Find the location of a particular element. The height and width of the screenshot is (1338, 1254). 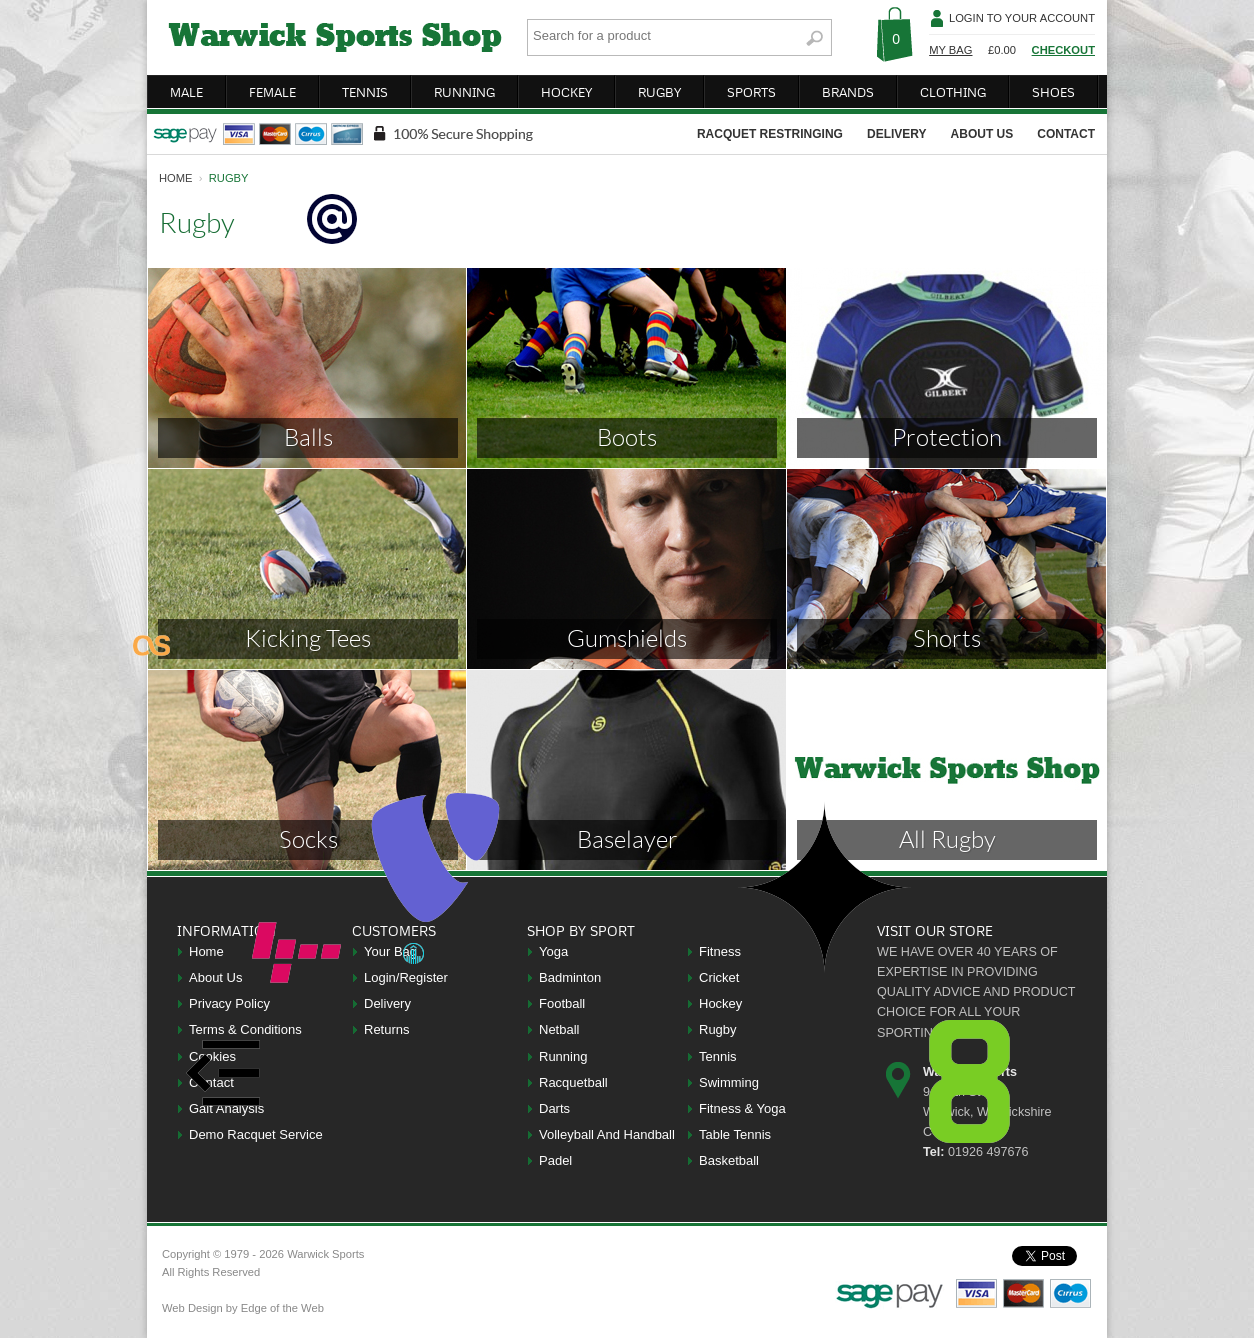

boehringer ingelheim company logo is located at coordinates (413, 953).